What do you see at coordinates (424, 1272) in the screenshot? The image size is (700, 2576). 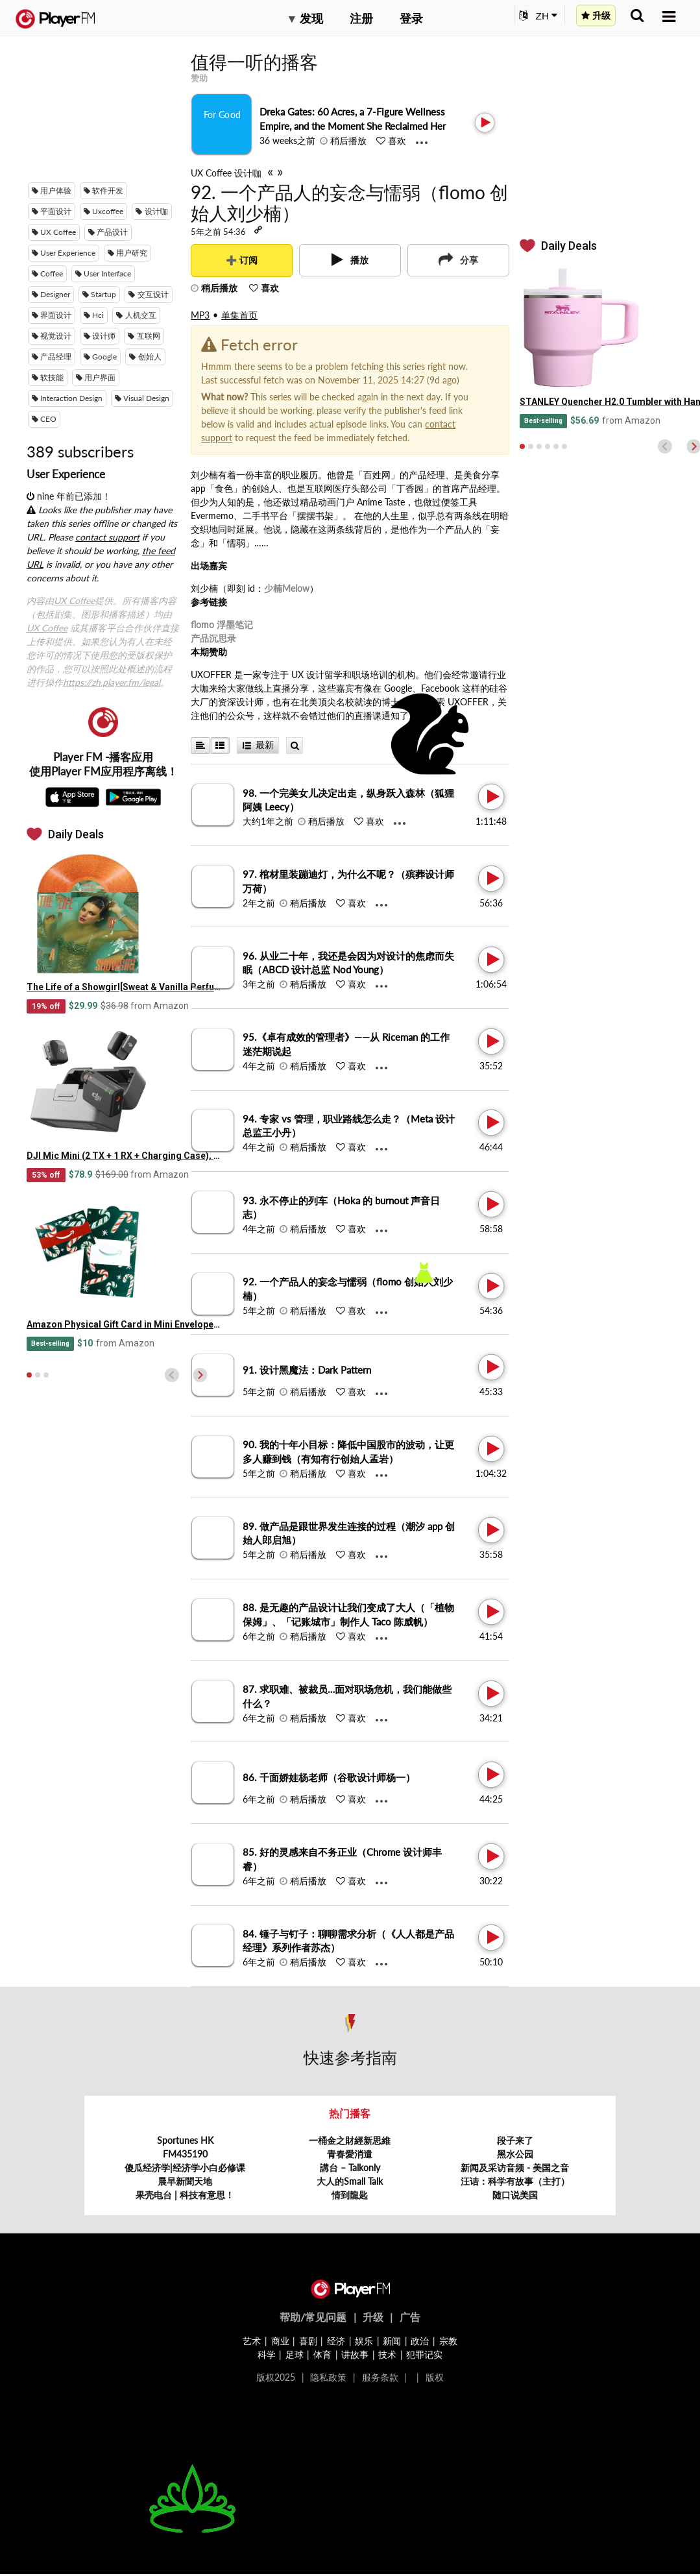 I see `browse dresses or women's clothing` at bounding box center [424, 1272].